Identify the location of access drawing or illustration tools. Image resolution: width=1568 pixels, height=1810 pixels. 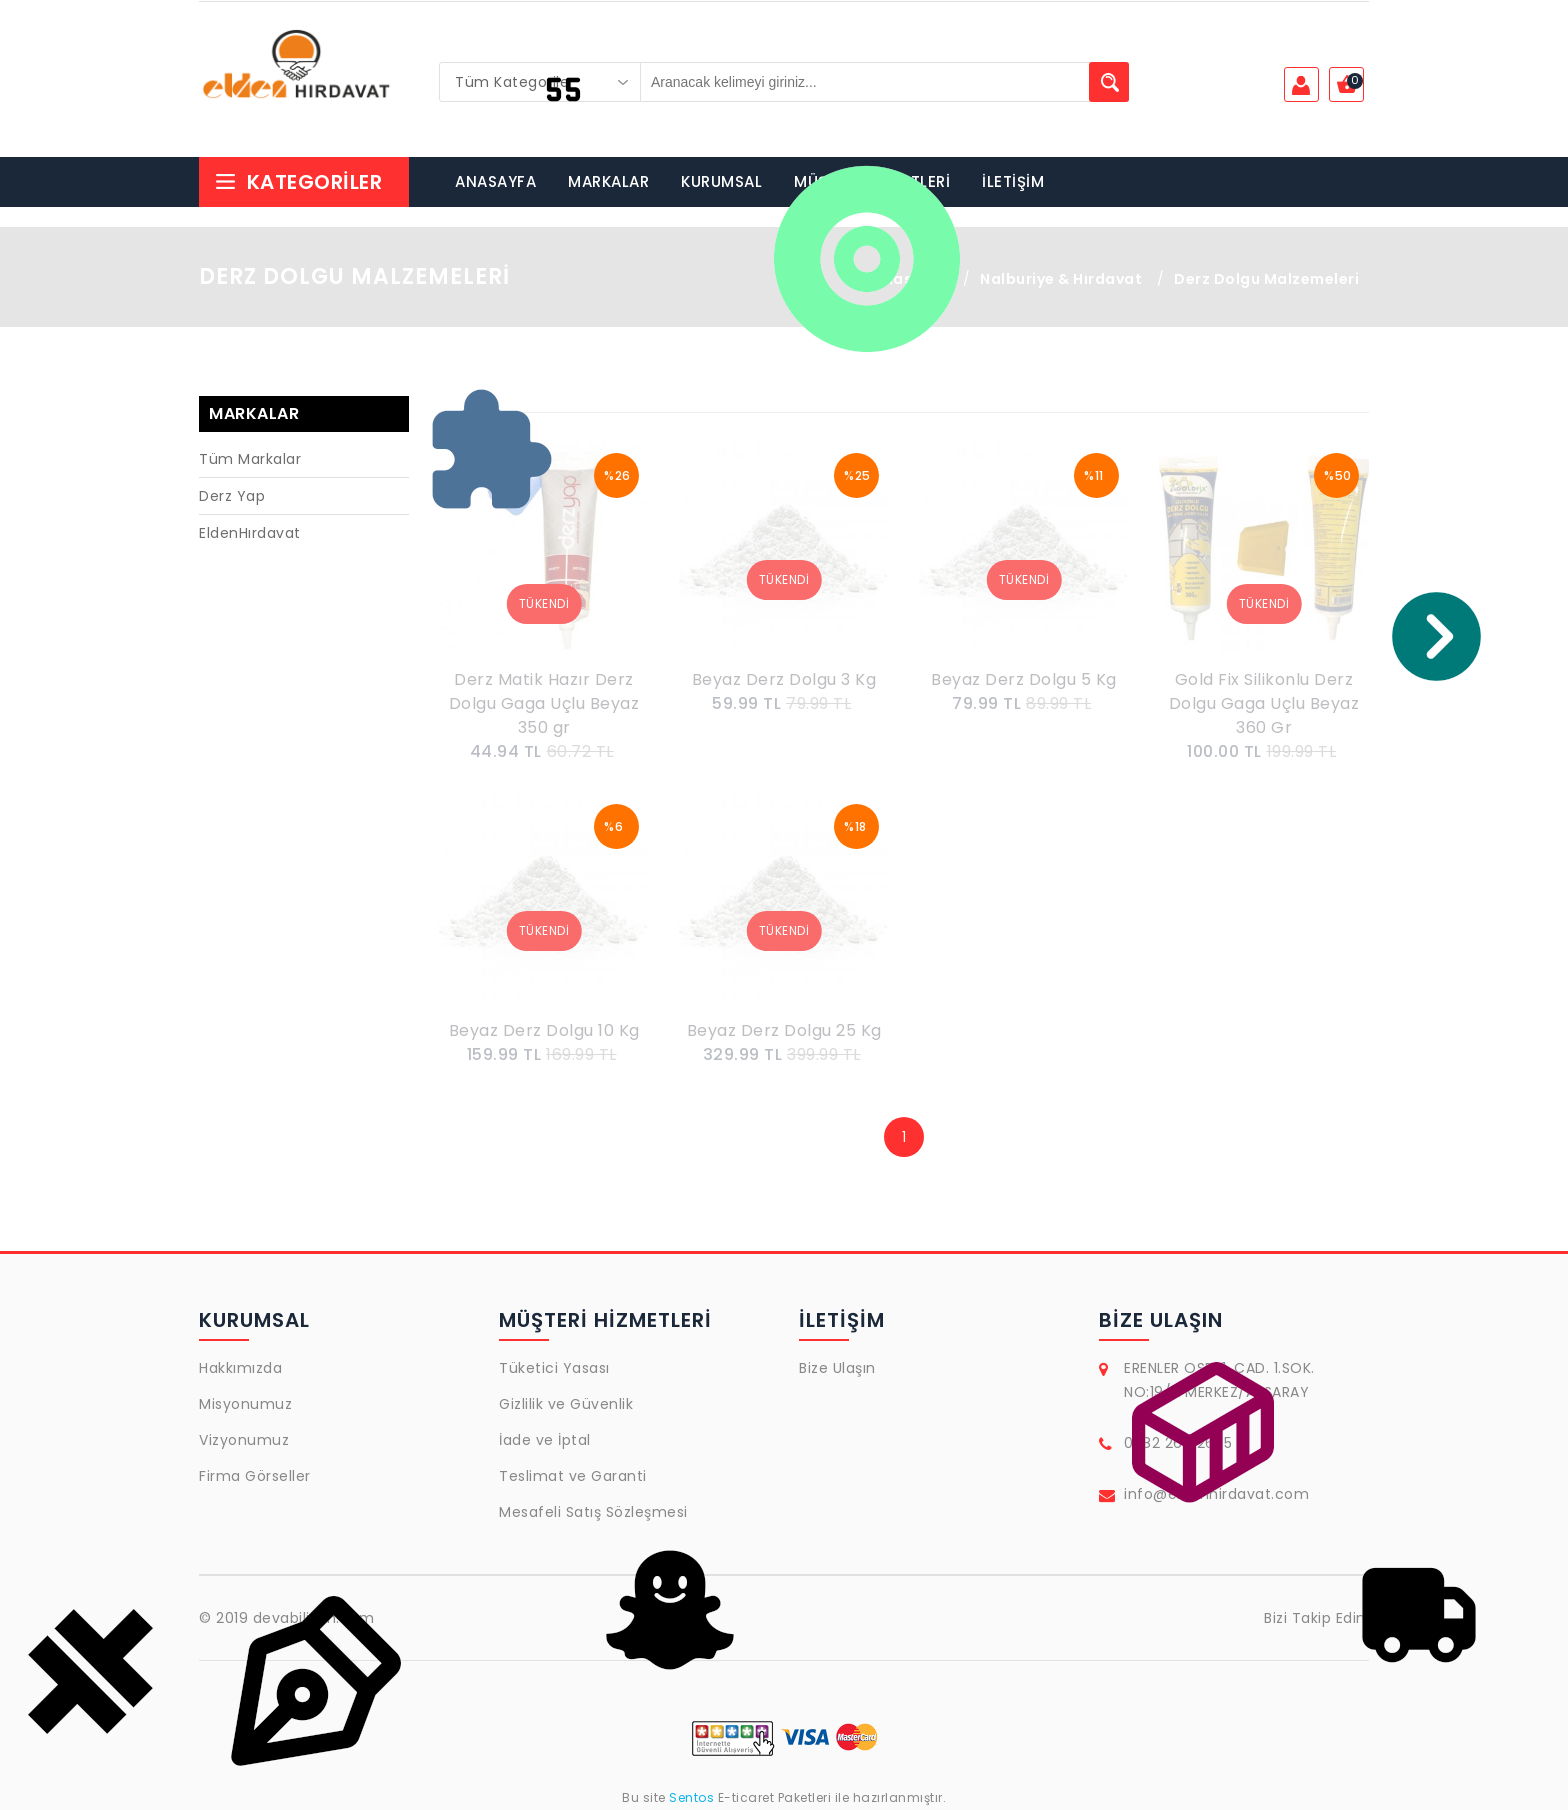
(307, 1690).